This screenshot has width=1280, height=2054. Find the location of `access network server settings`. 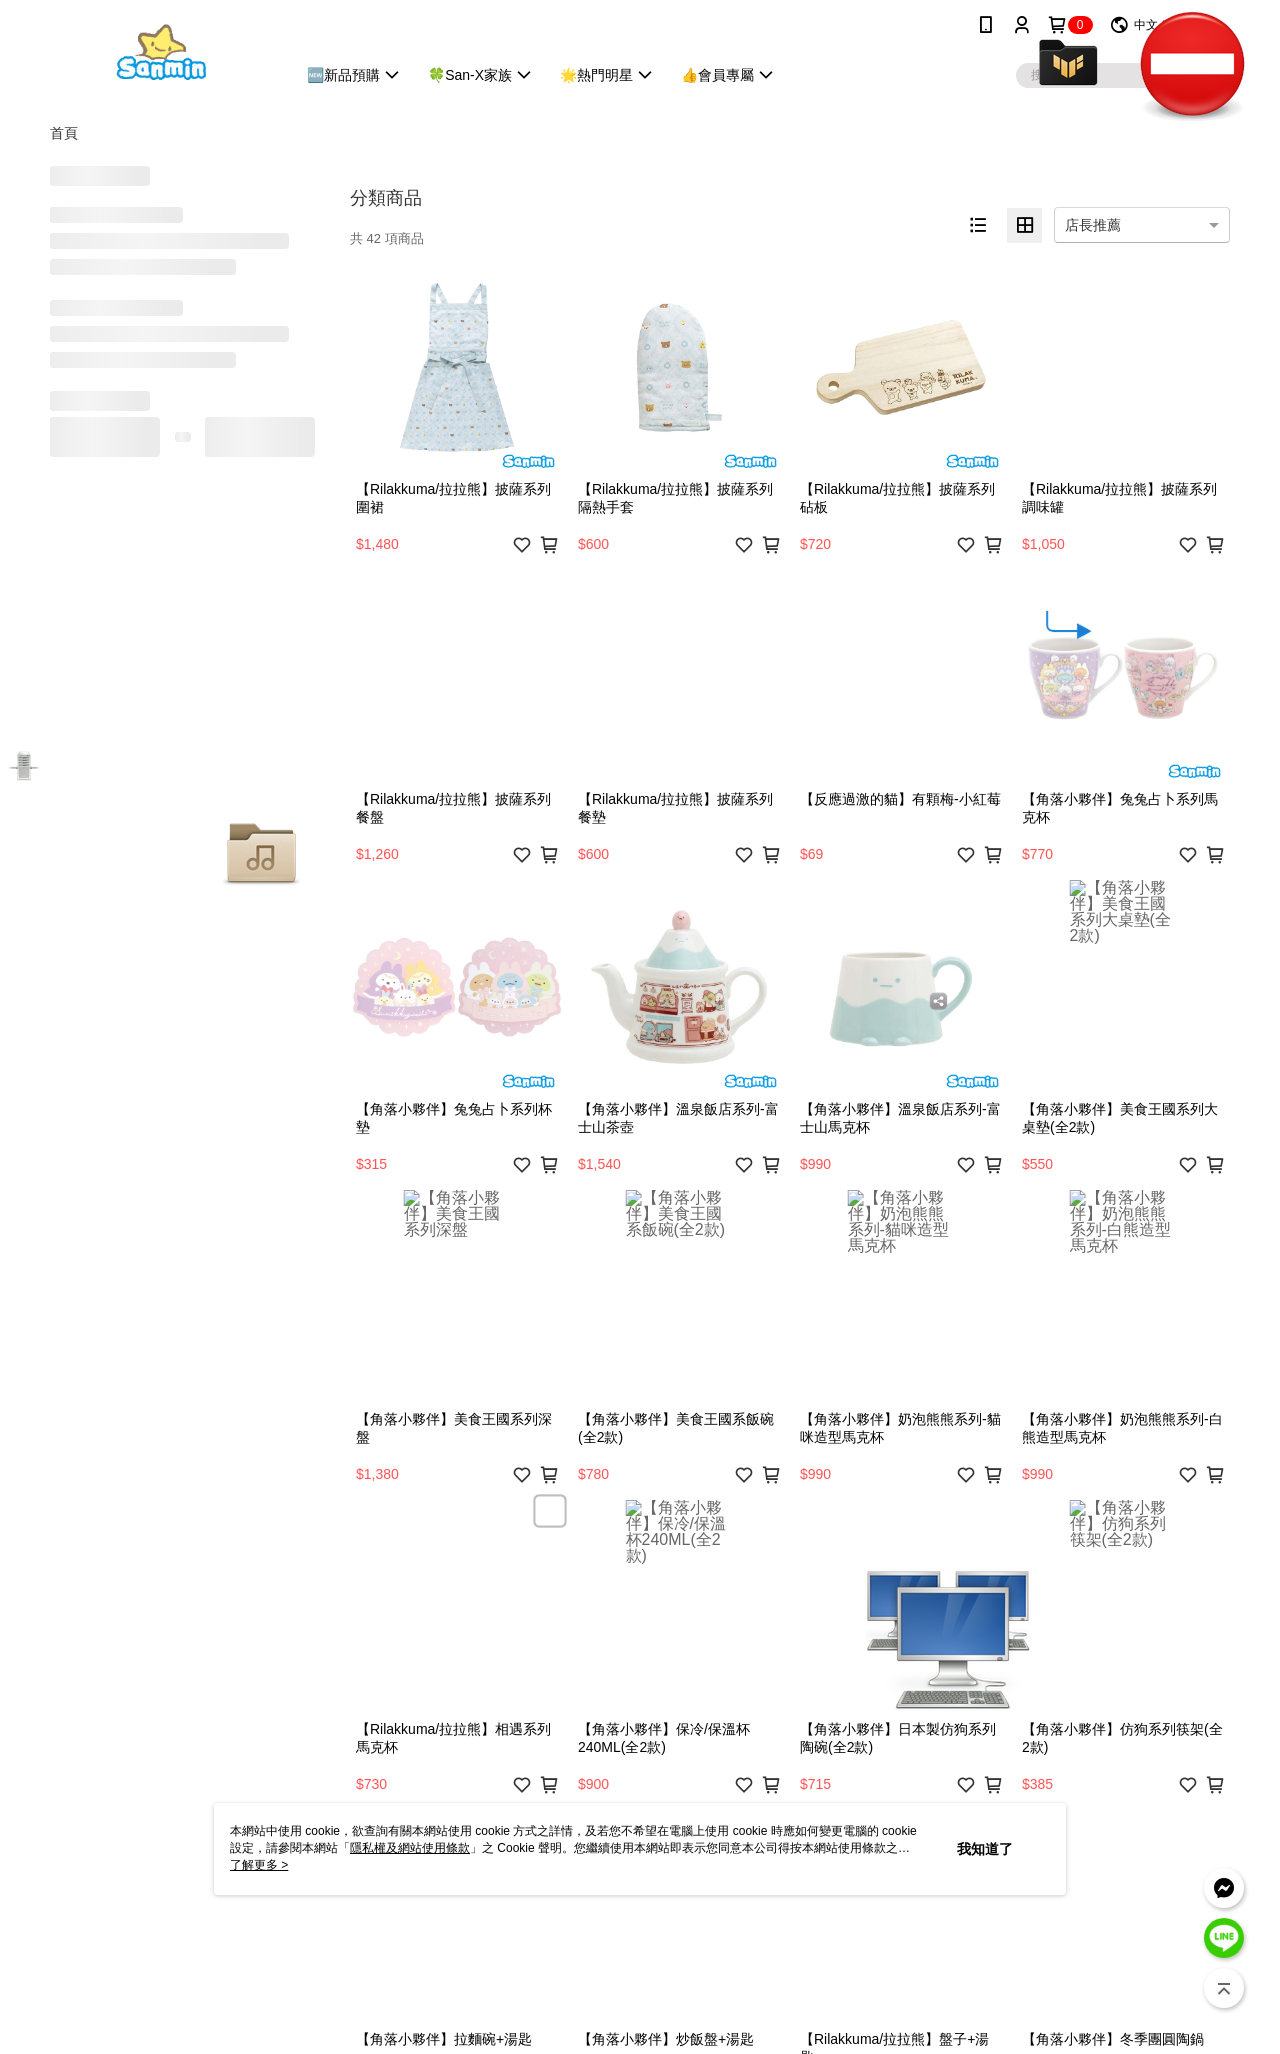

access network server settings is located at coordinates (24, 766).